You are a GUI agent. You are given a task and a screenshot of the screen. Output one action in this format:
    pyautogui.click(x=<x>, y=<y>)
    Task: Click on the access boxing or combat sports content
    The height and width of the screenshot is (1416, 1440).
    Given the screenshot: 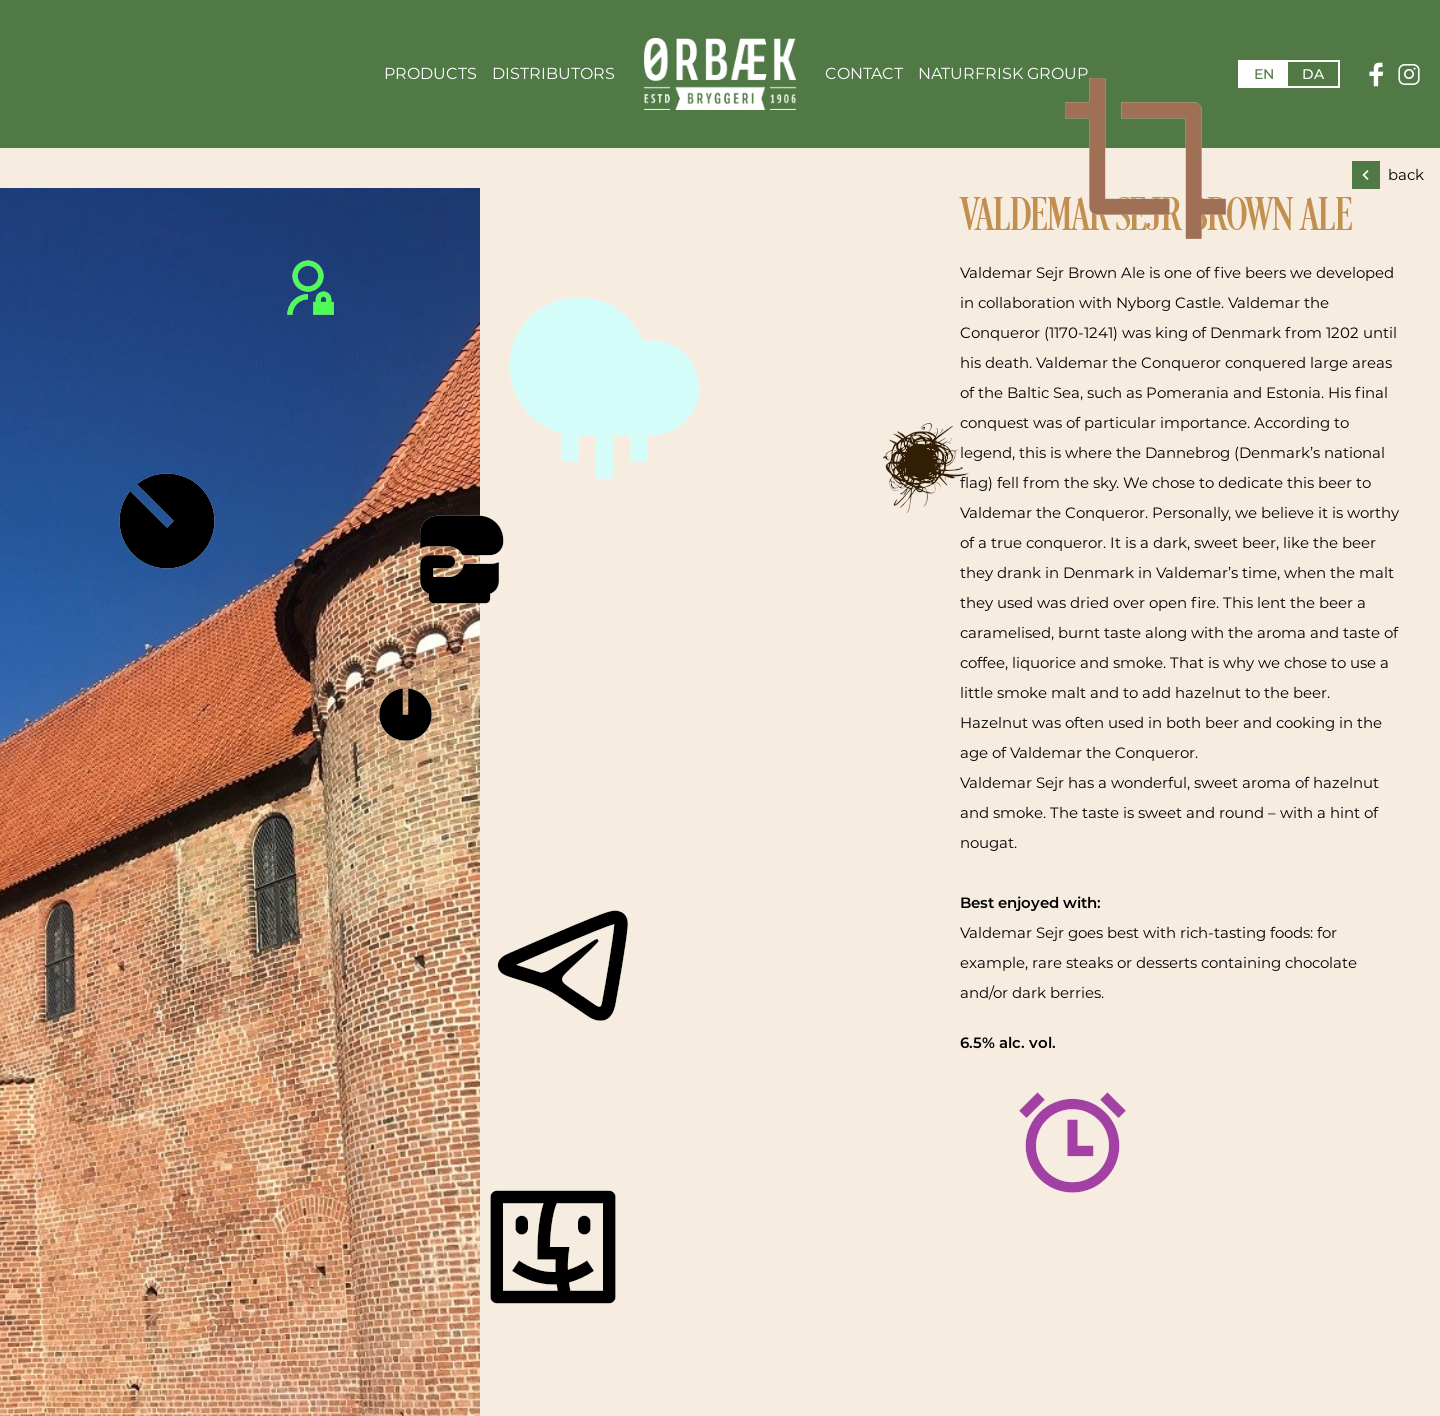 What is the action you would take?
    pyautogui.click(x=459, y=559)
    